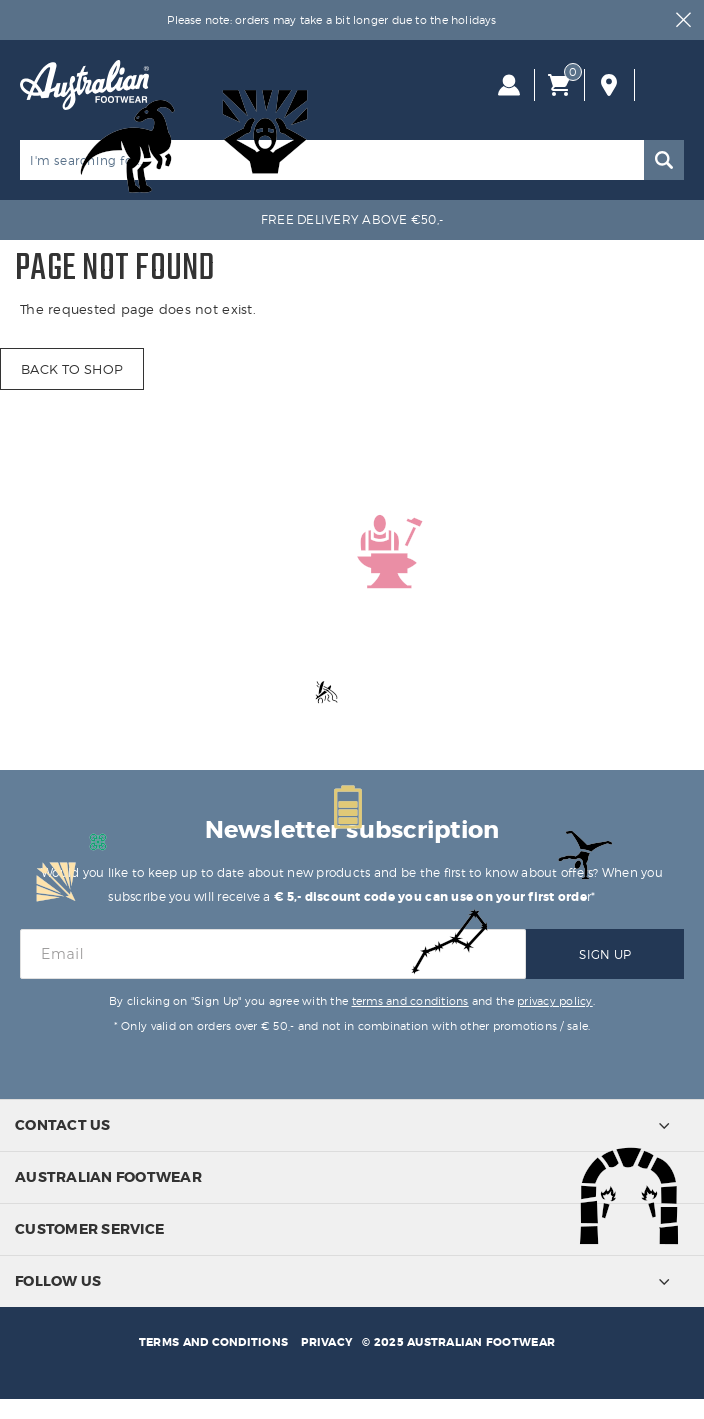 This screenshot has height=1419, width=704. Describe the element at coordinates (265, 132) in the screenshot. I see `indicates a character in panic or fear state` at that location.